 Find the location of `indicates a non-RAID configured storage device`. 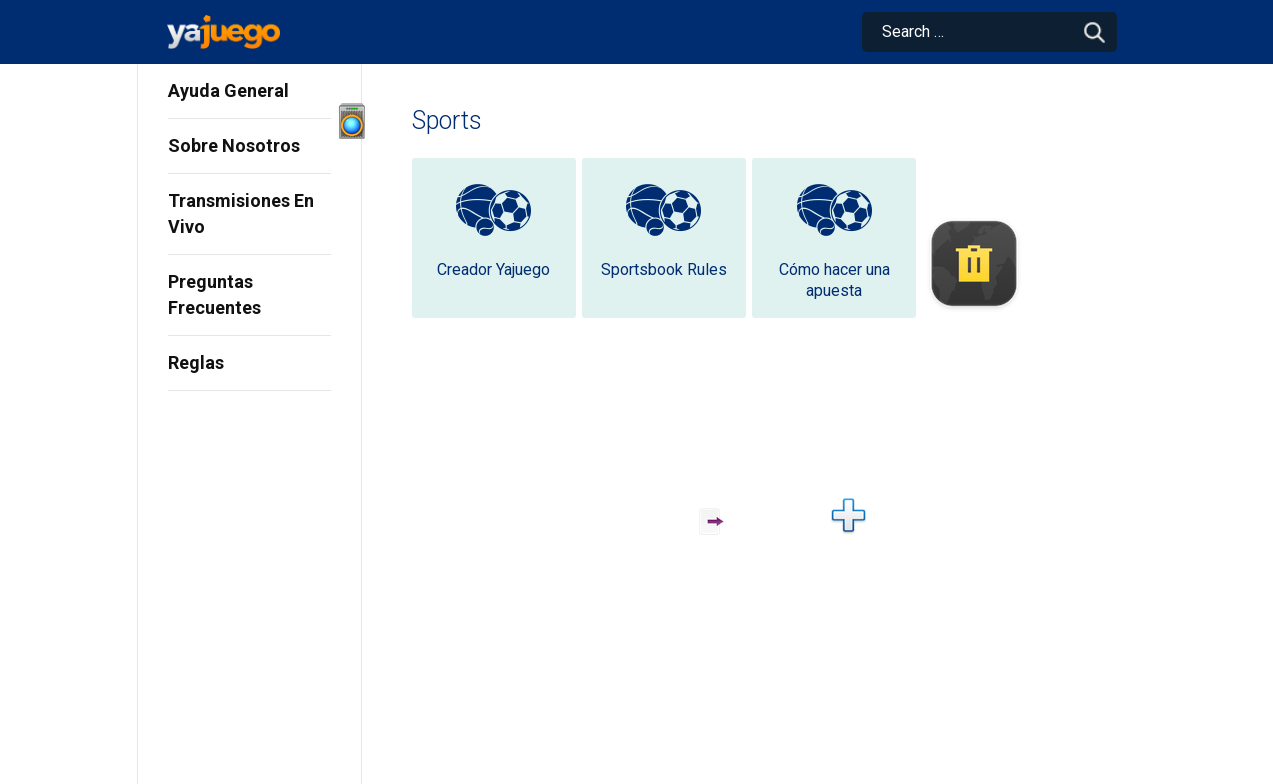

indicates a non-RAID configured storage device is located at coordinates (352, 121).